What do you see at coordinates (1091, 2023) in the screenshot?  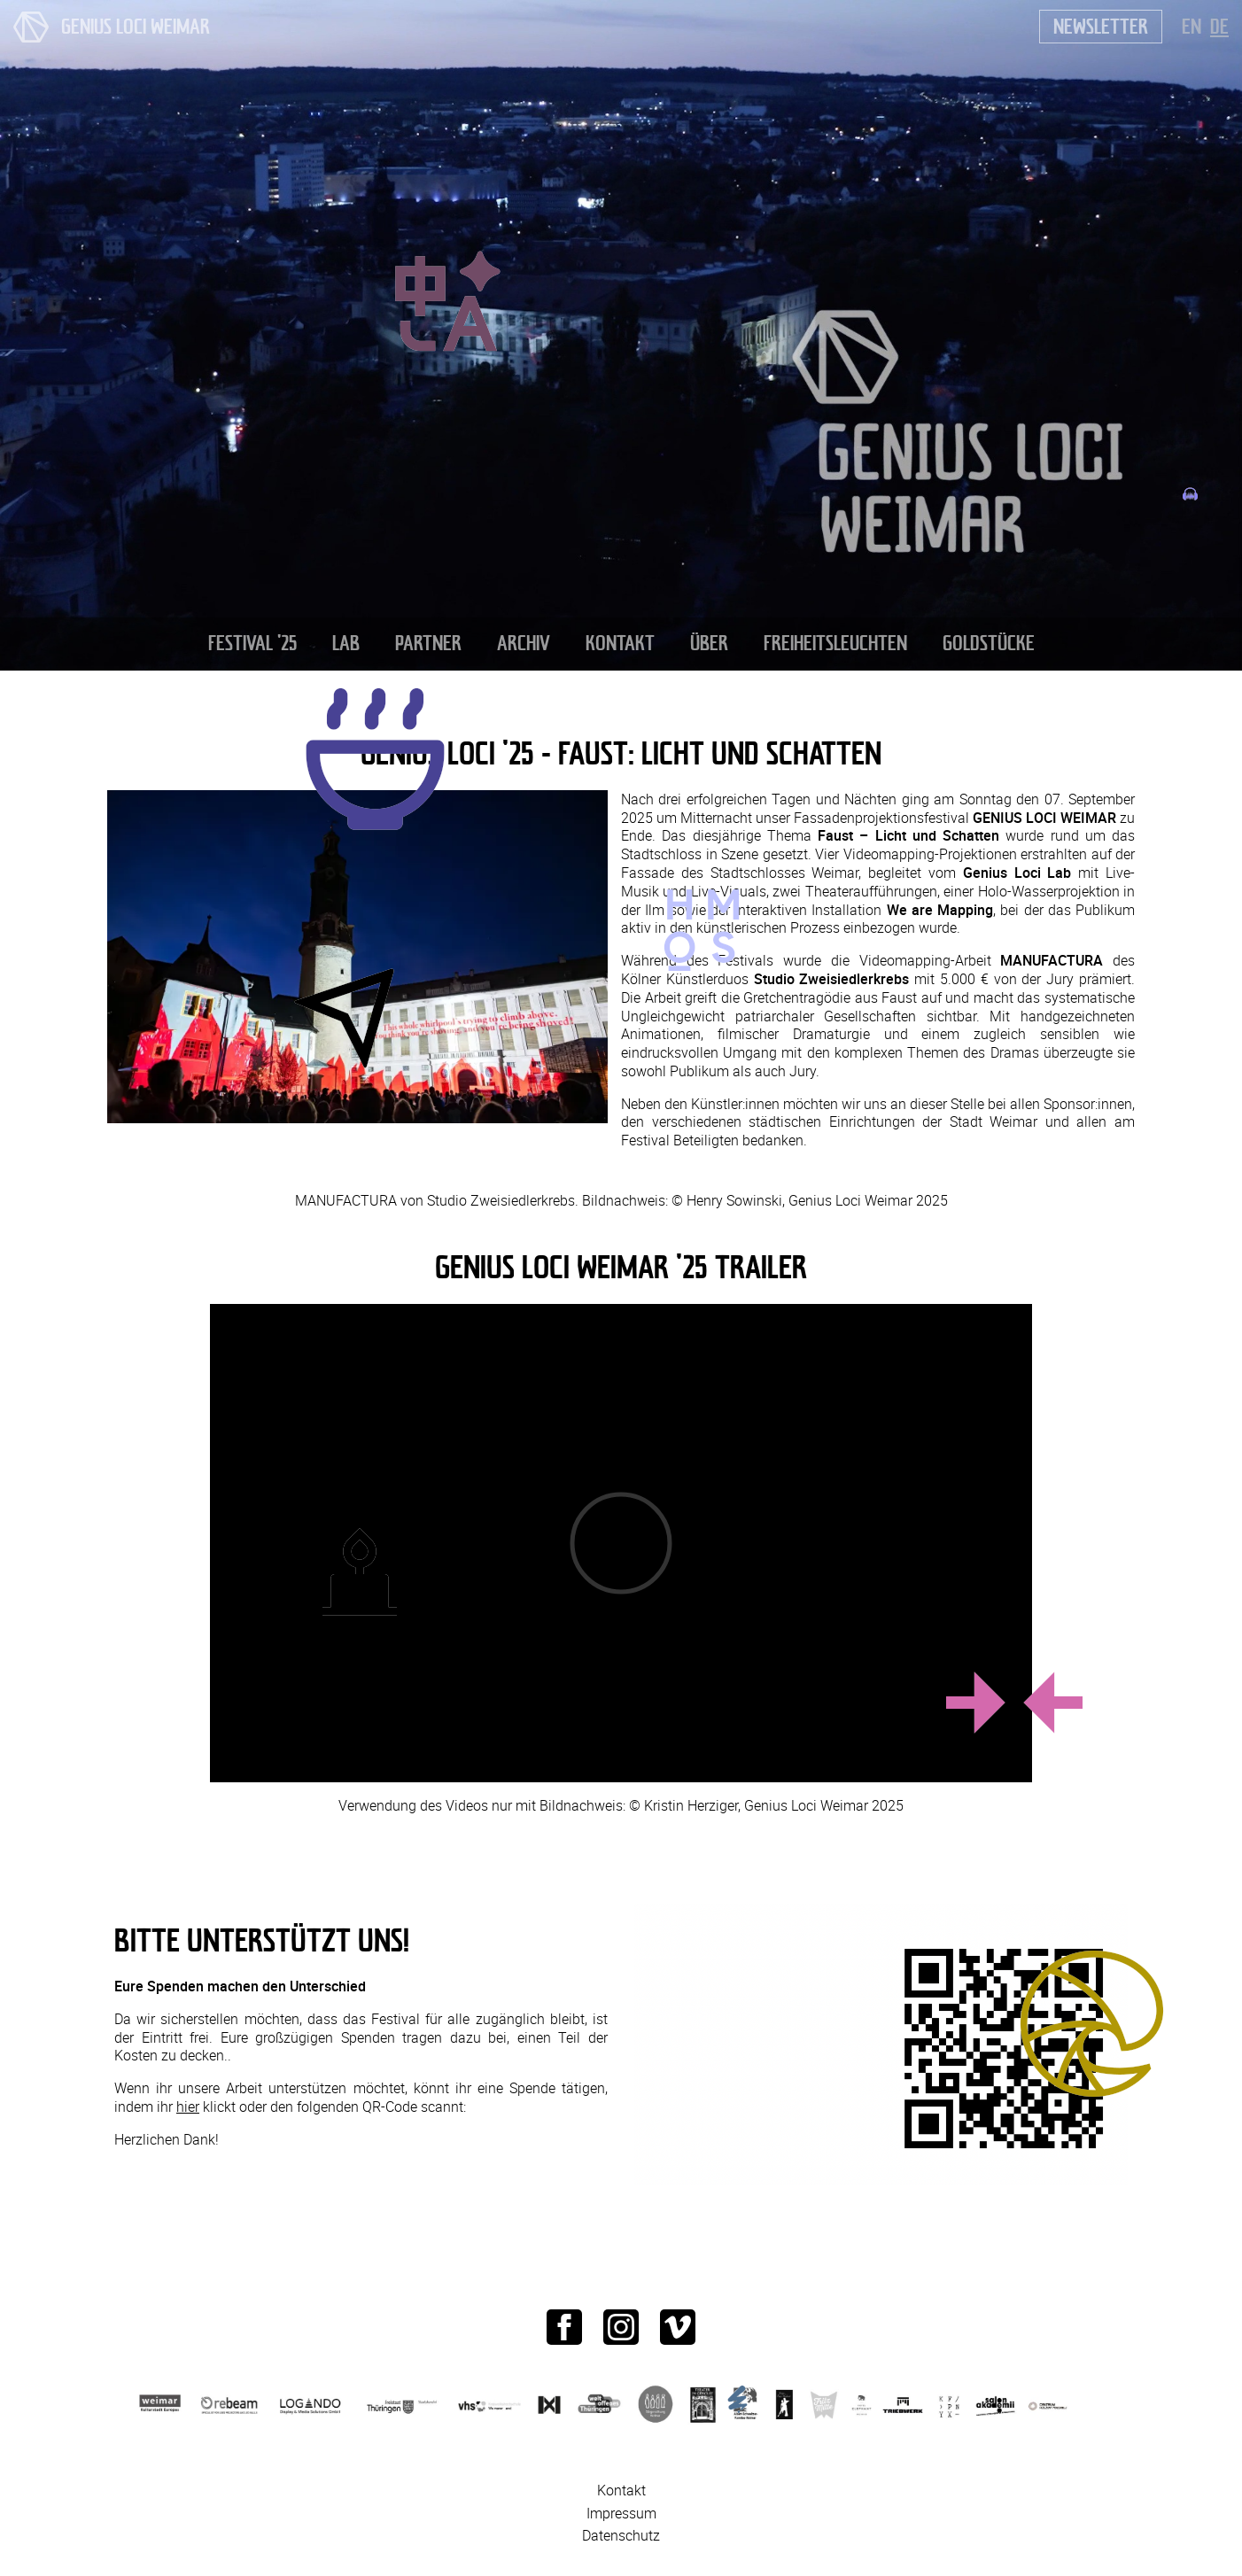 I see `open the Breaker podcast app` at bounding box center [1091, 2023].